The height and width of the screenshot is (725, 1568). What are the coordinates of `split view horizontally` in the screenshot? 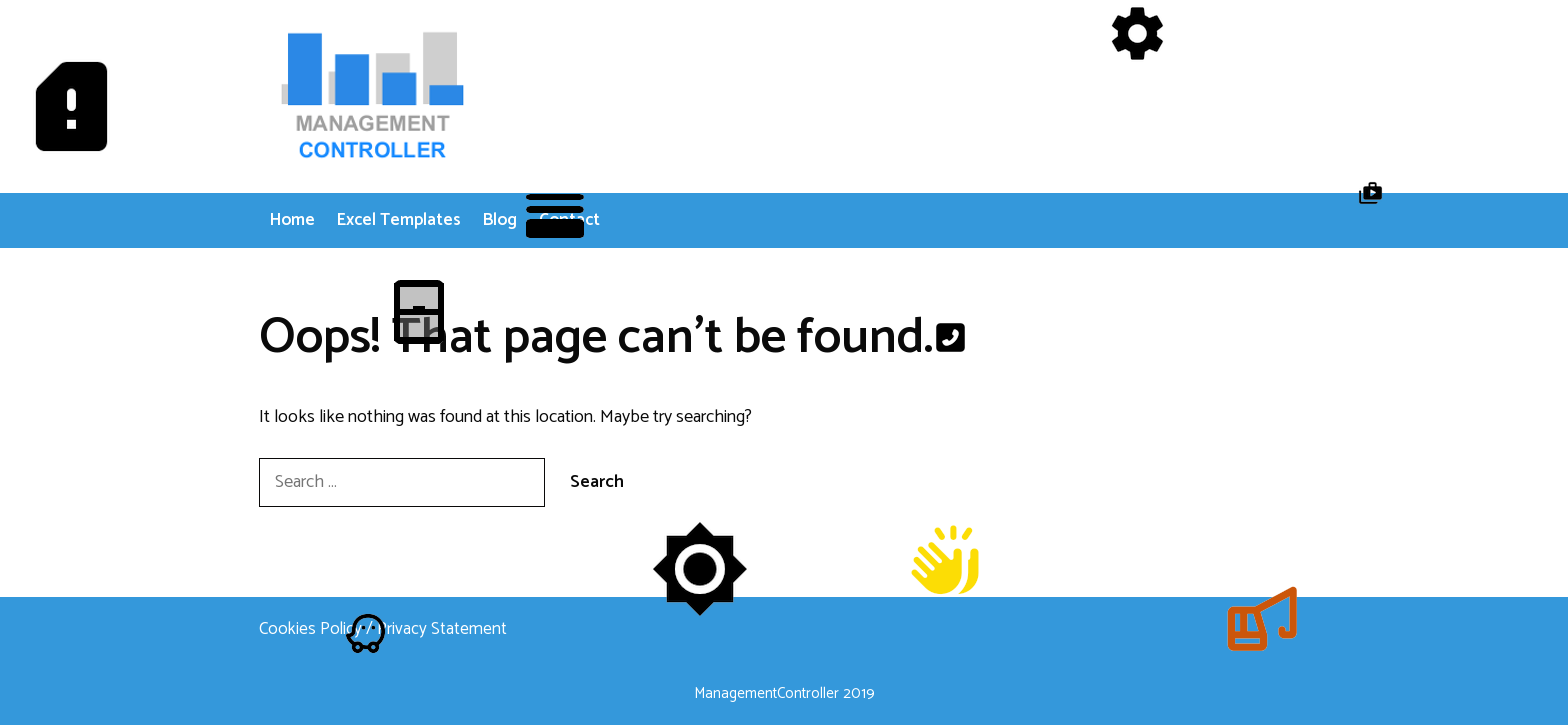 It's located at (555, 216).